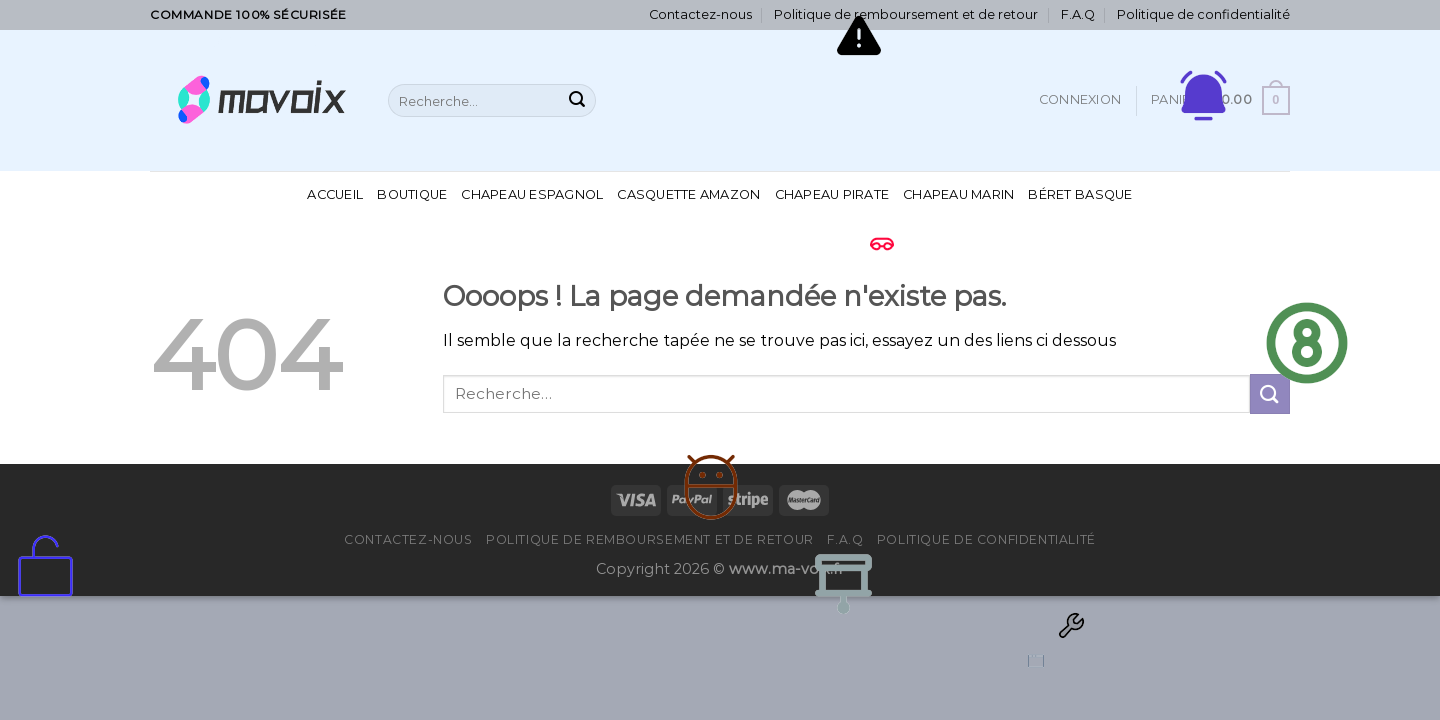 The height and width of the screenshot is (720, 1440). I want to click on access settings or configuration options, so click(1071, 625).